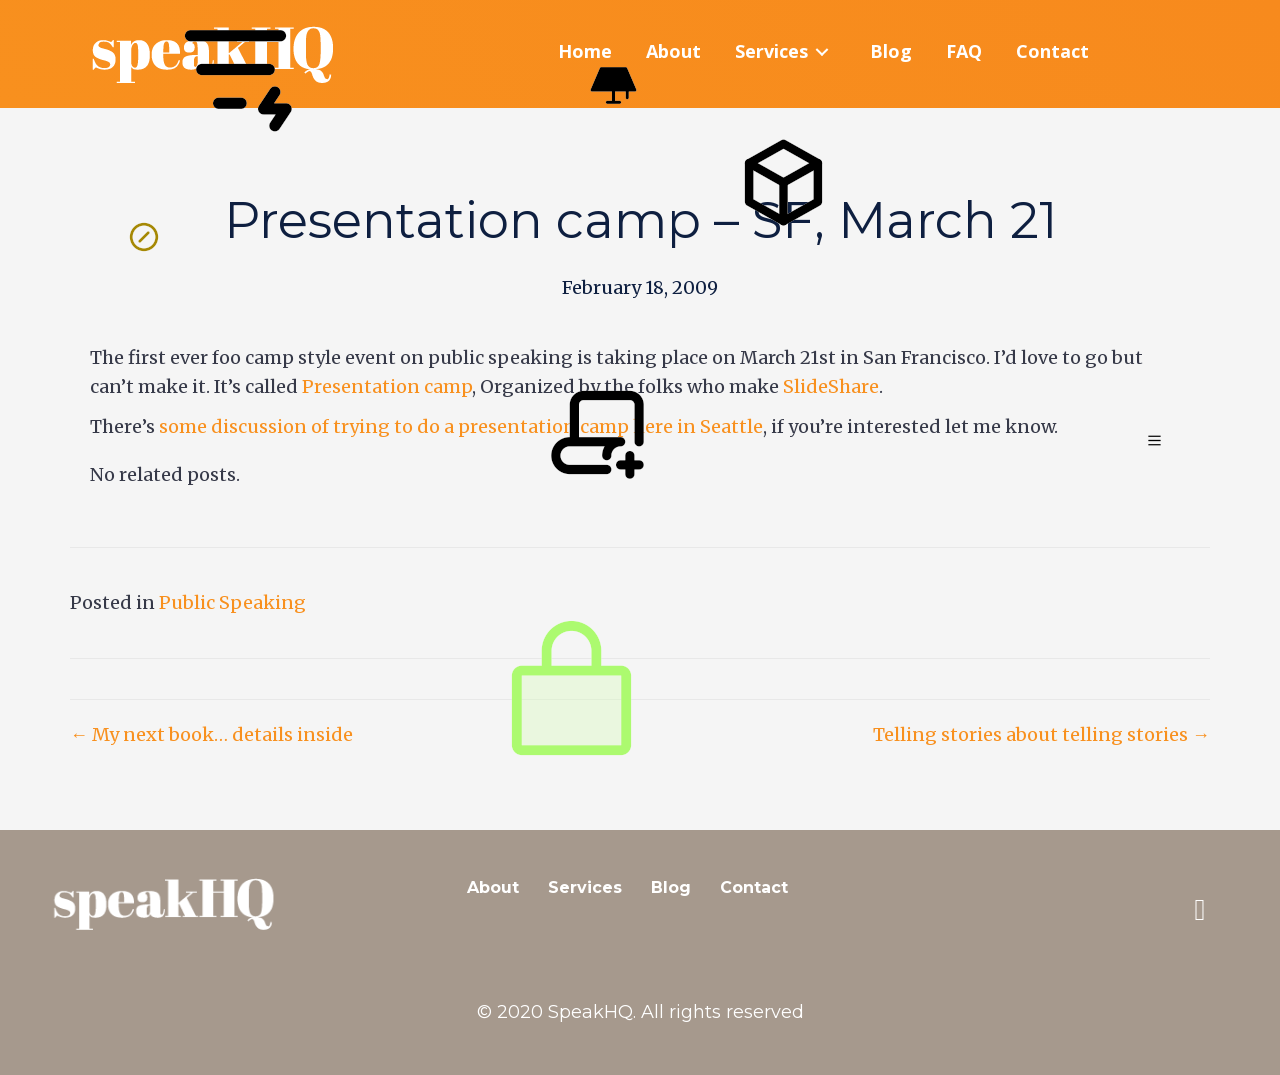 The width and height of the screenshot is (1280, 1075). Describe the element at coordinates (235, 69) in the screenshot. I see `apply quick filter settings` at that location.